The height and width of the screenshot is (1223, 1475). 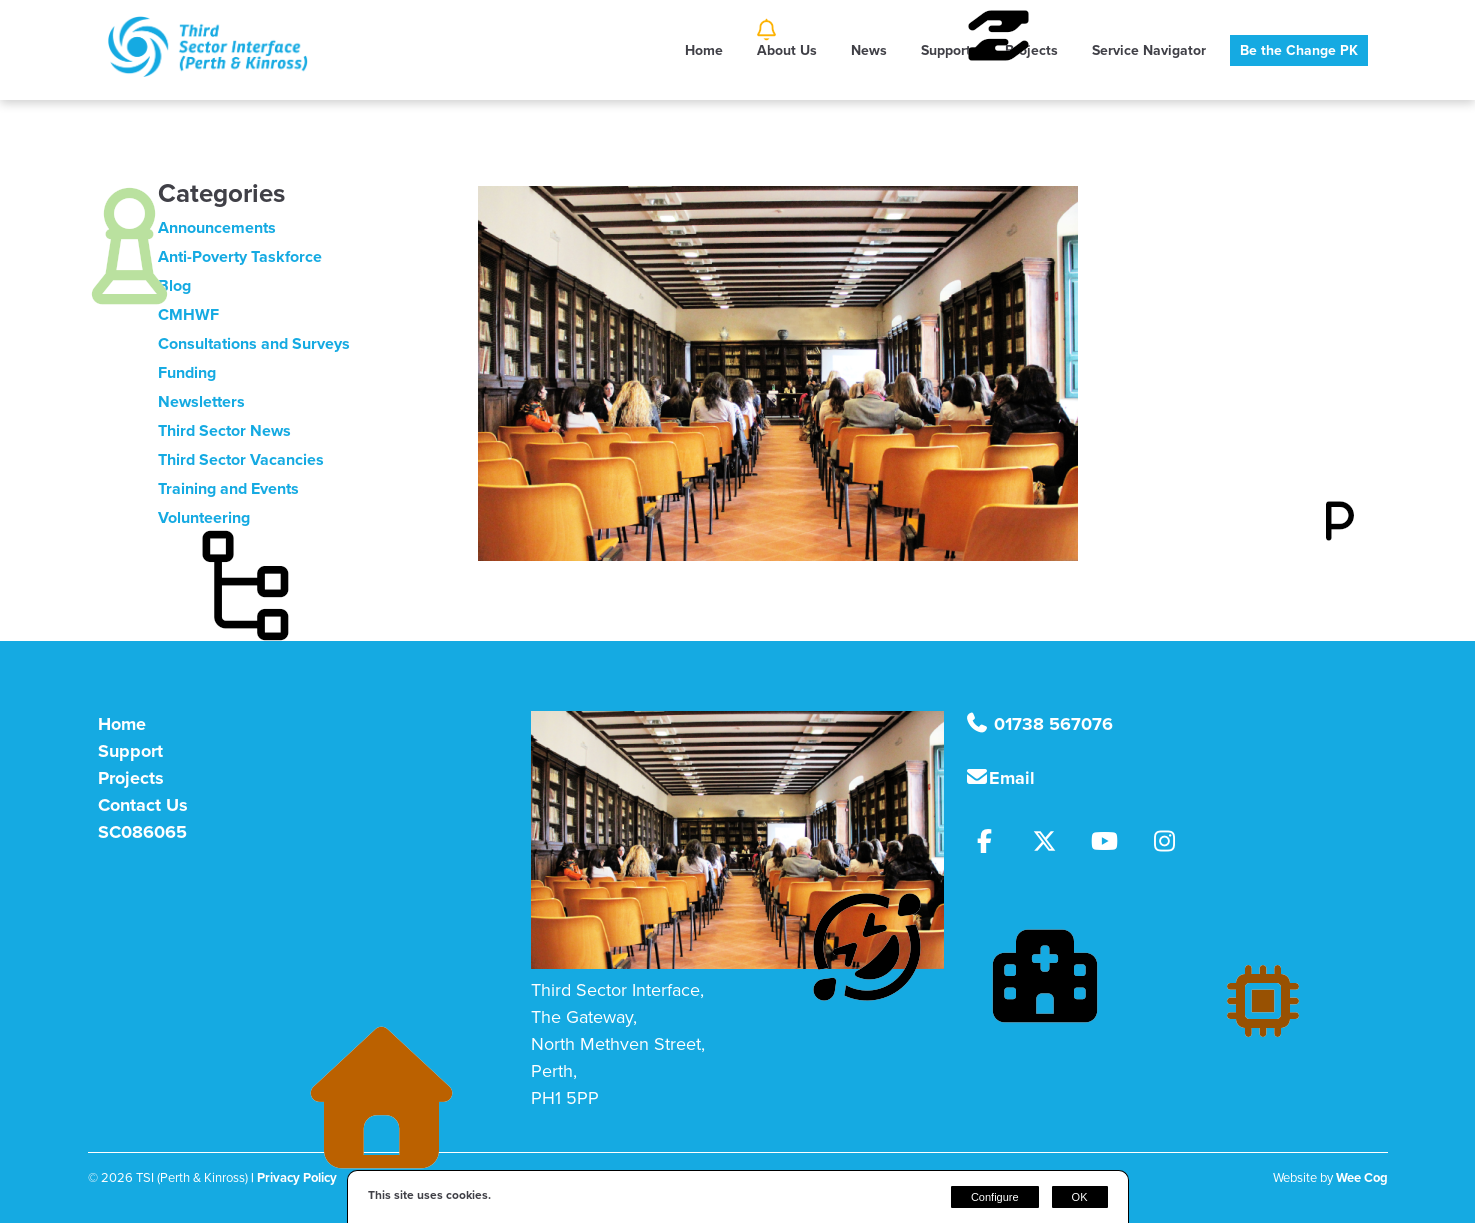 I want to click on find nearby hospitals or medical facilities, so click(x=1045, y=976).